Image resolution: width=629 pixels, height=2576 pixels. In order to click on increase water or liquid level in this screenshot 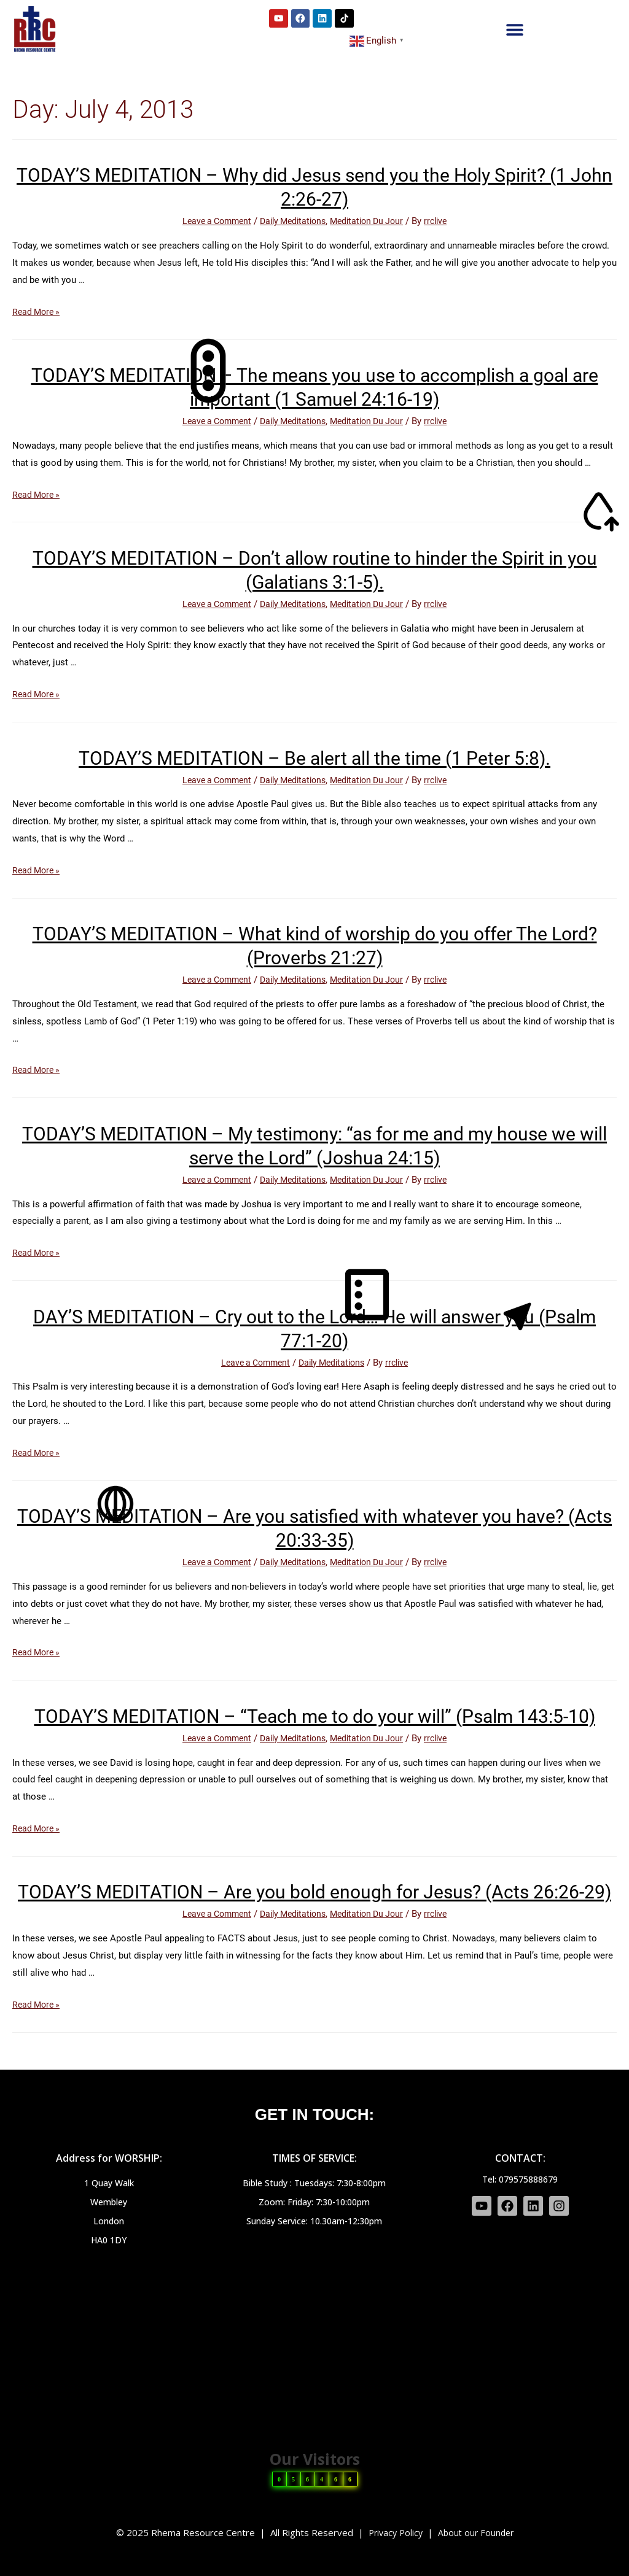, I will do `click(598, 511)`.